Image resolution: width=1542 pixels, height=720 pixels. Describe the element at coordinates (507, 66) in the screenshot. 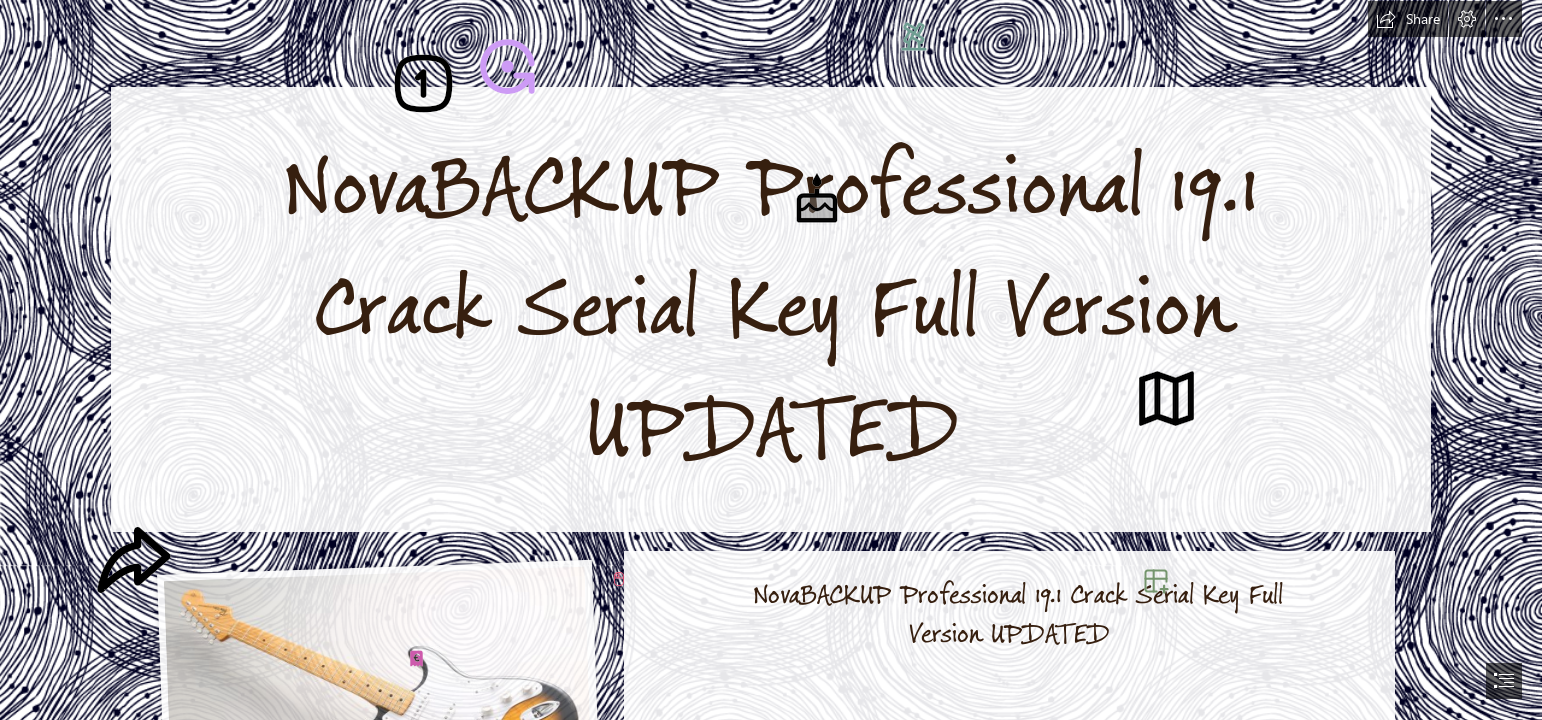

I see `rotate or refresh content` at that location.